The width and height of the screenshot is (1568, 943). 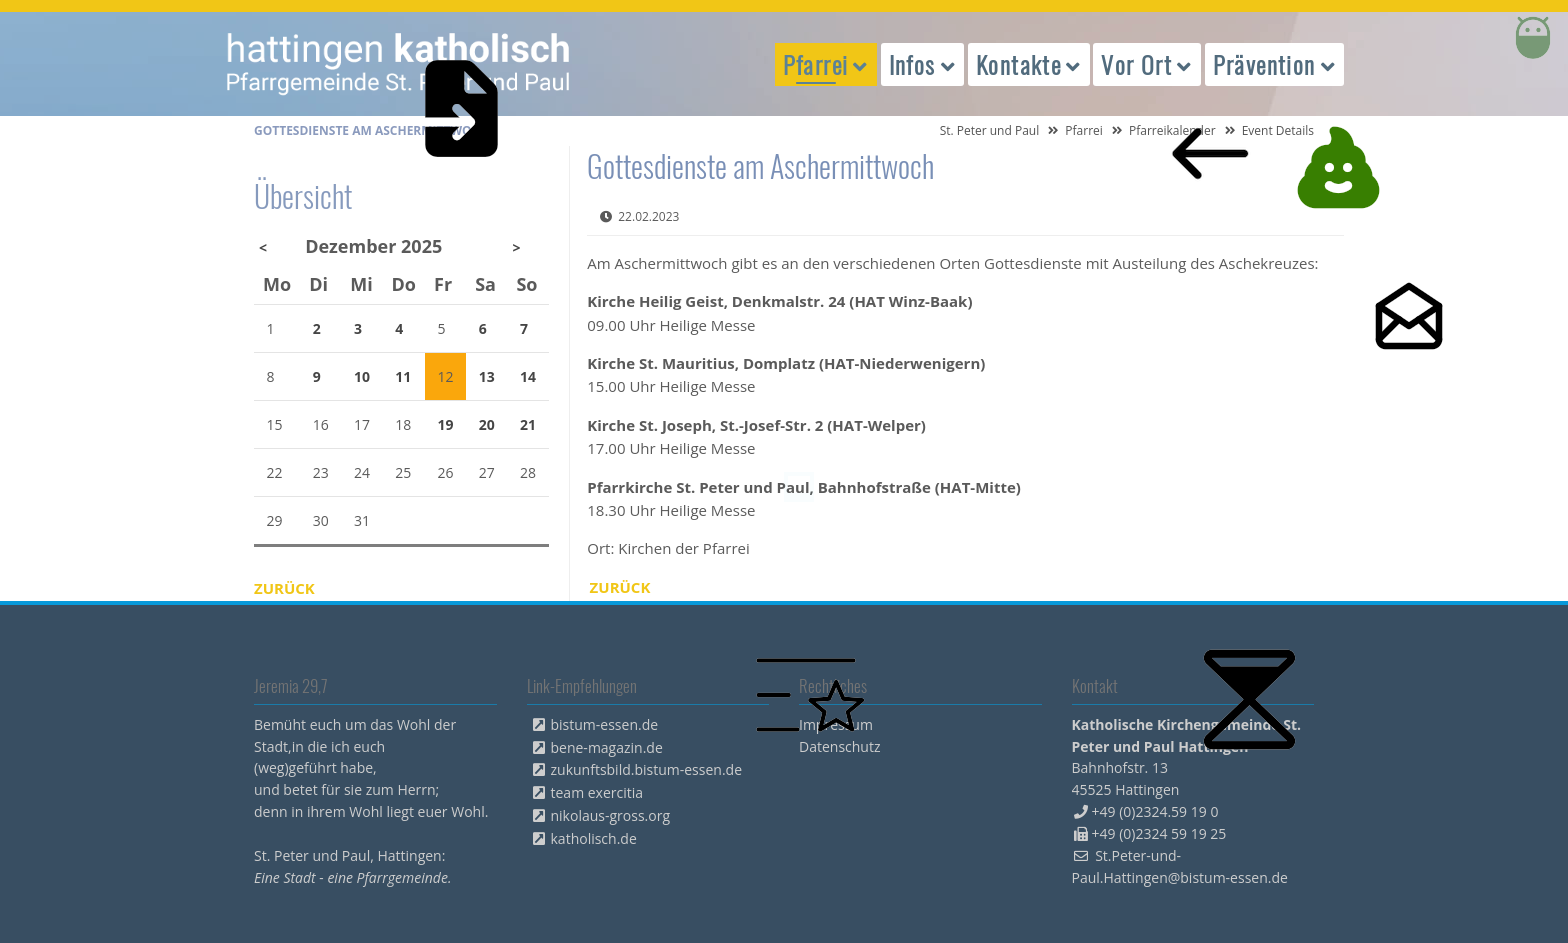 What do you see at coordinates (1209, 153) in the screenshot?
I see `navigate back to previous screen` at bounding box center [1209, 153].